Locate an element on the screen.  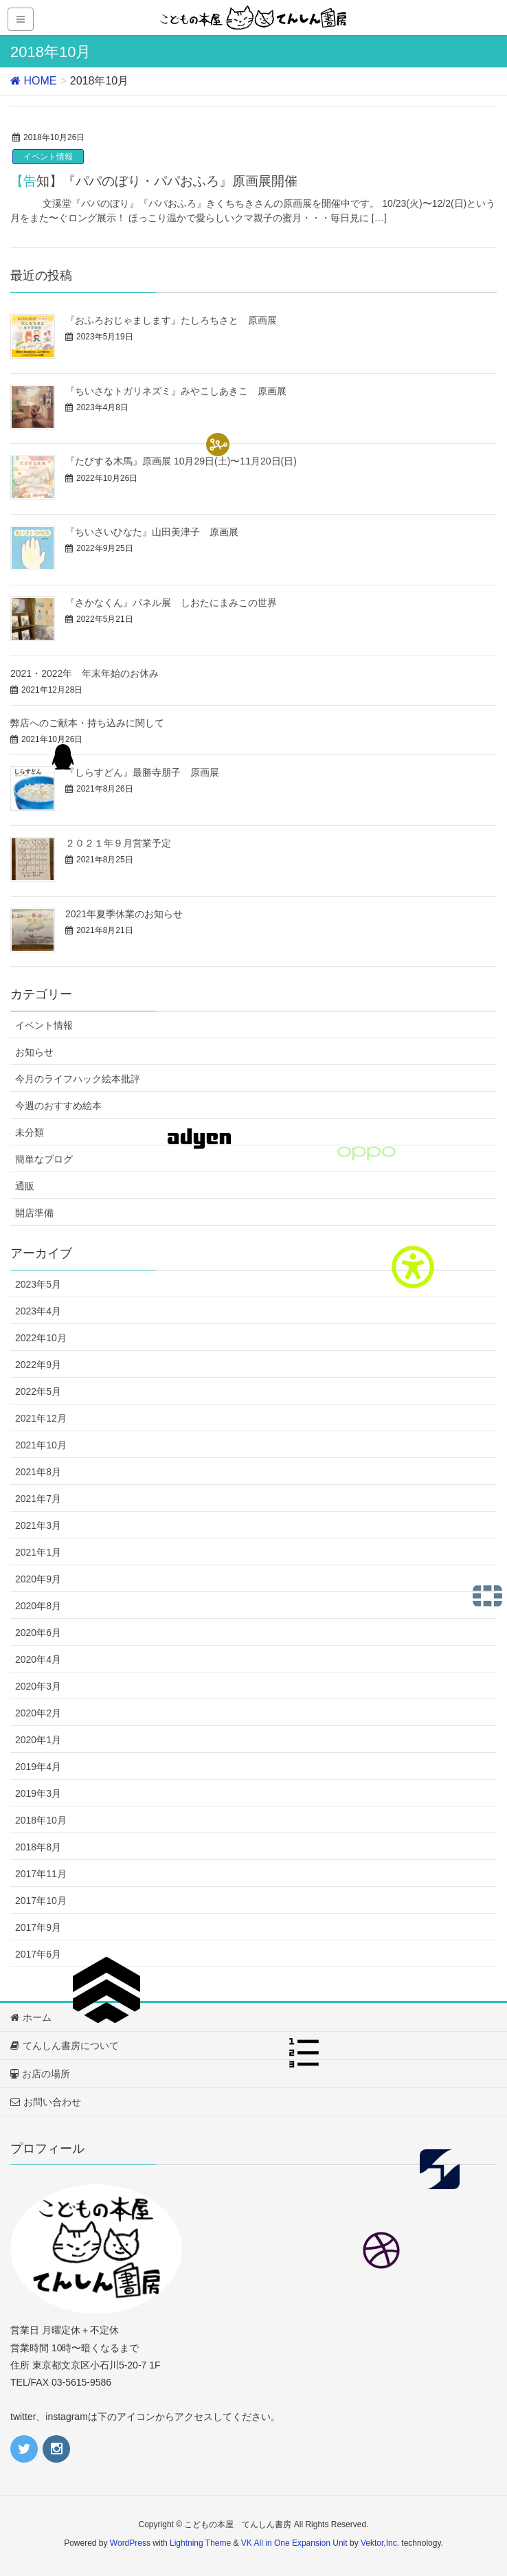
open QQ messaging app is located at coordinates (63, 757).